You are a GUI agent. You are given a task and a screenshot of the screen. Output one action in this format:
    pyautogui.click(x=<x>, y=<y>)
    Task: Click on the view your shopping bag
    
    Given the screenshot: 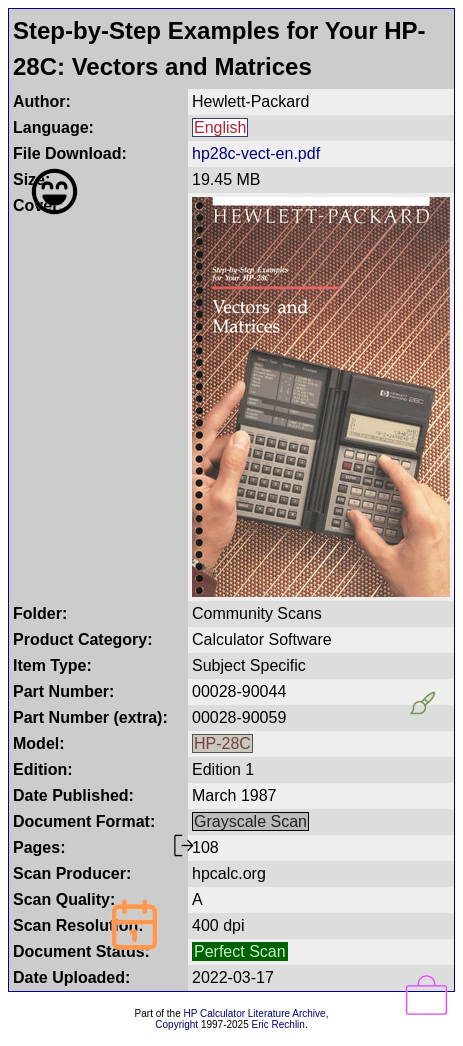 What is the action you would take?
    pyautogui.click(x=426, y=997)
    